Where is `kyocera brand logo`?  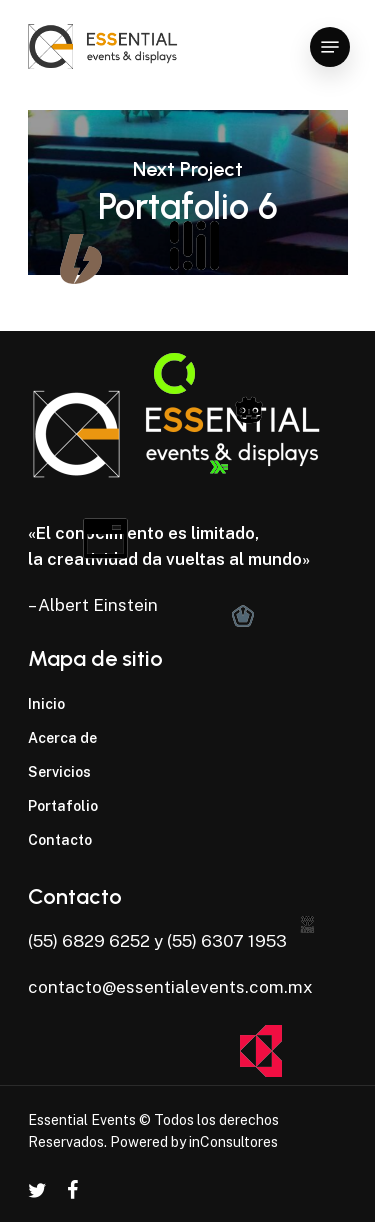 kyocera brand logo is located at coordinates (261, 1051).